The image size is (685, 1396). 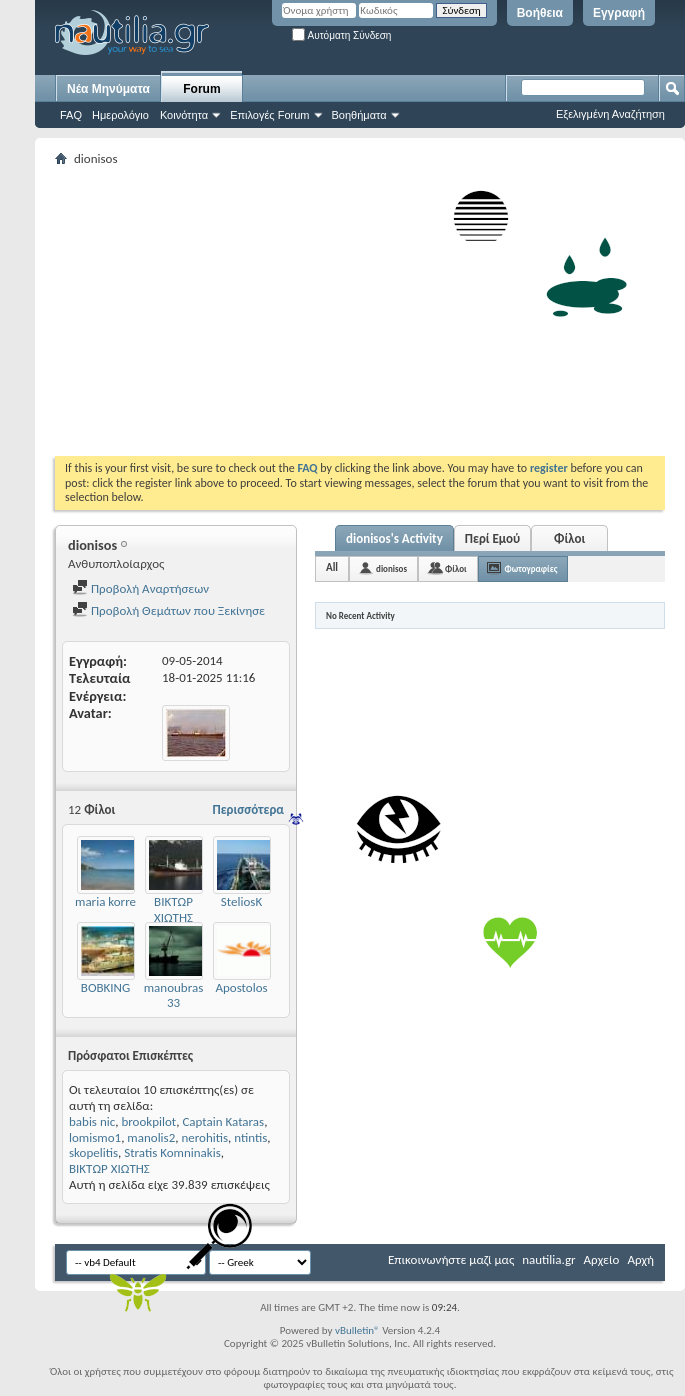 What do you see at coordinates (510, 943) in the screenshot?
I see `view health or fitness tracking data` at bounding box center [510, 943].